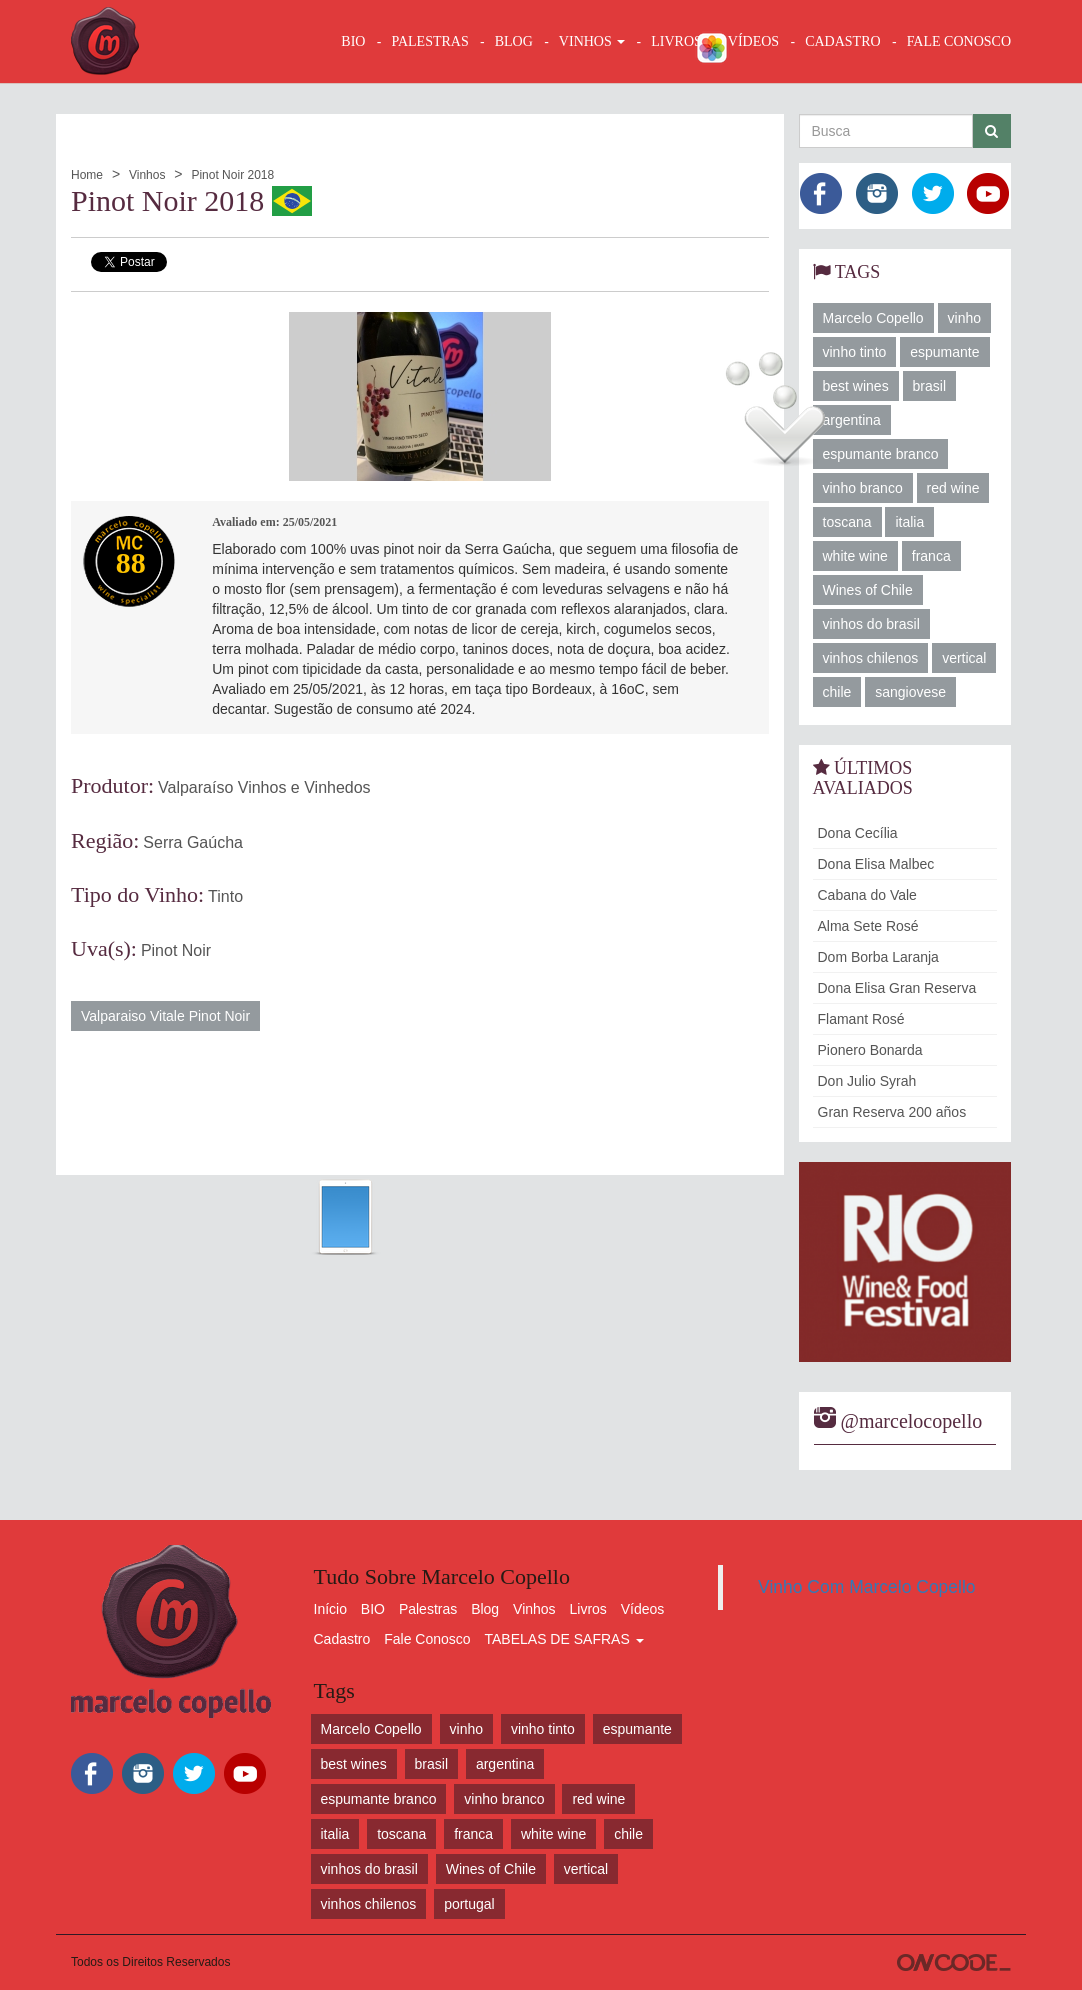  Describe the element at coordinates (712, 48) in the screenshot. I see `open the Photos app` at that location.